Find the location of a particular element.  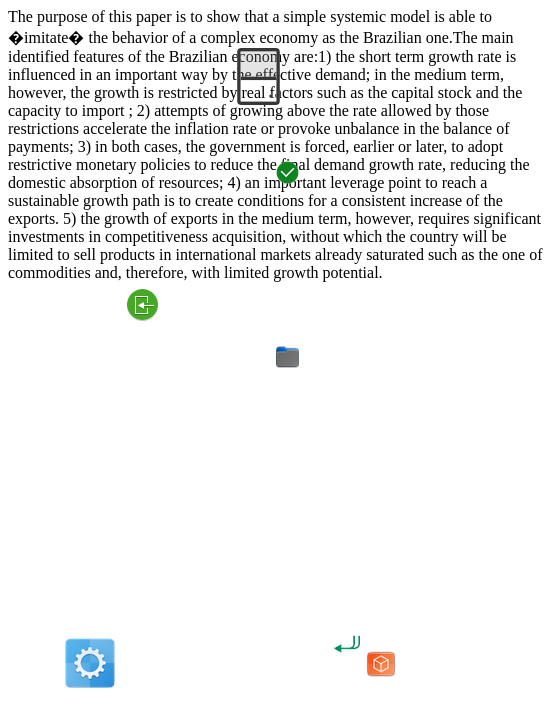

scan a document or image is located at coordinates (258, 76).